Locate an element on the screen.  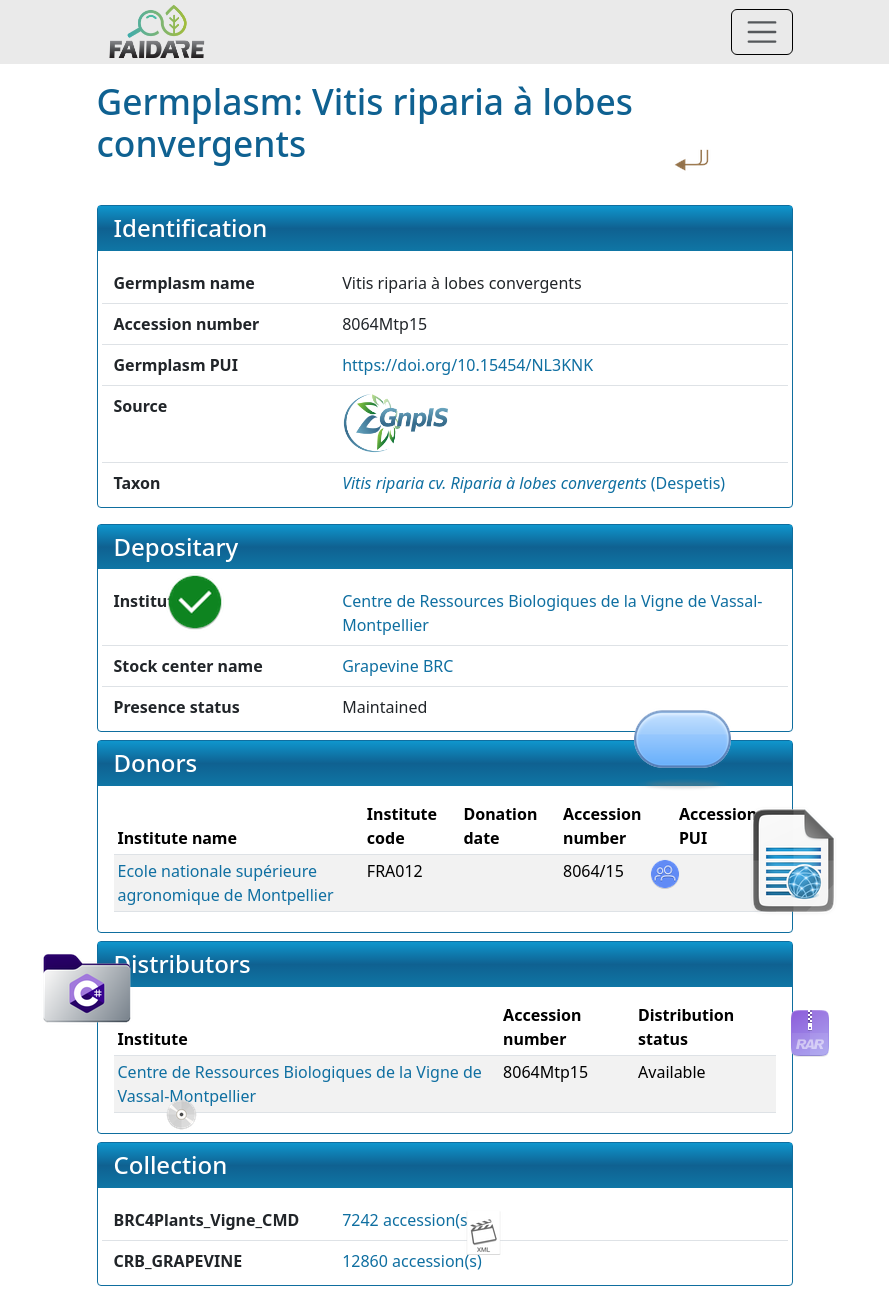
add or manage labels for items is located at coordinates (682, 743).